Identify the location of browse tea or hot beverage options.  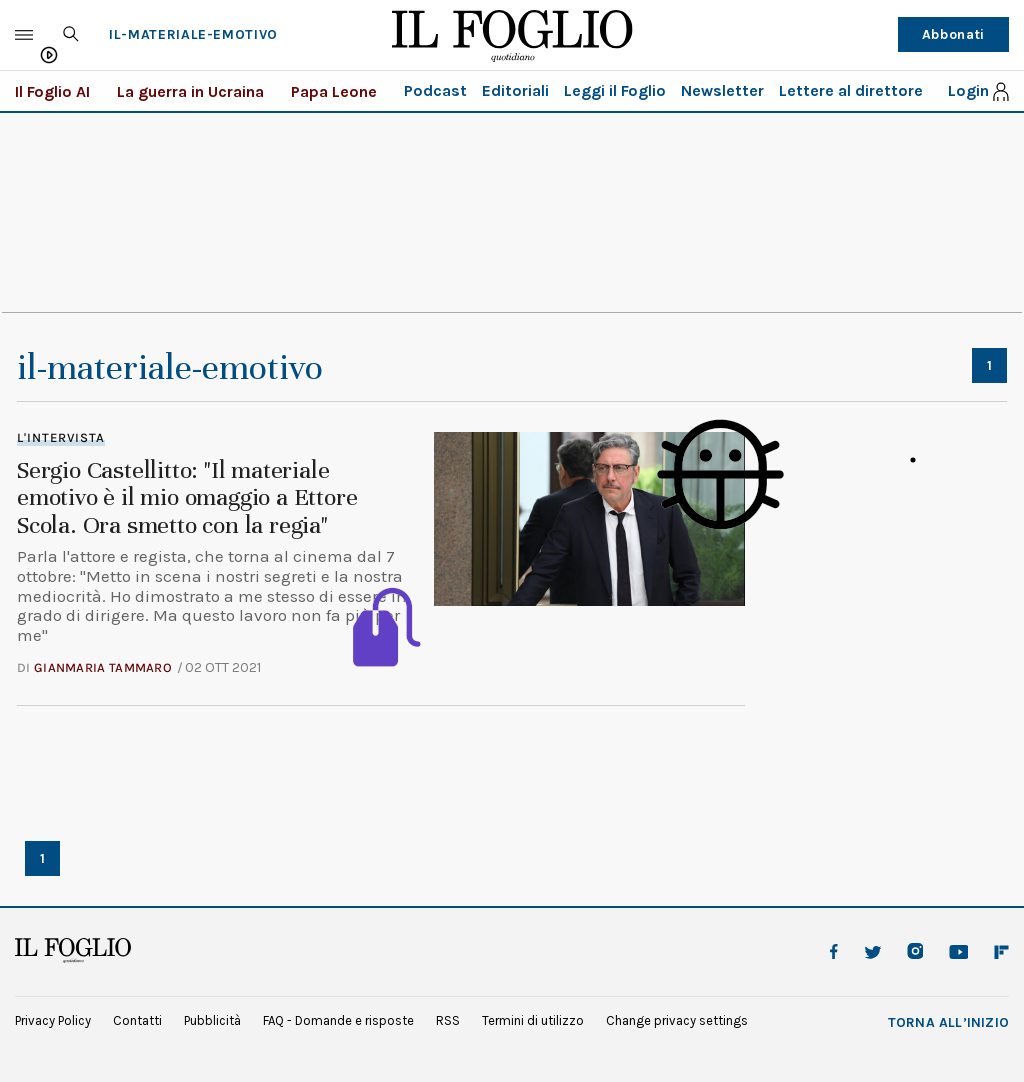
(384, 630).